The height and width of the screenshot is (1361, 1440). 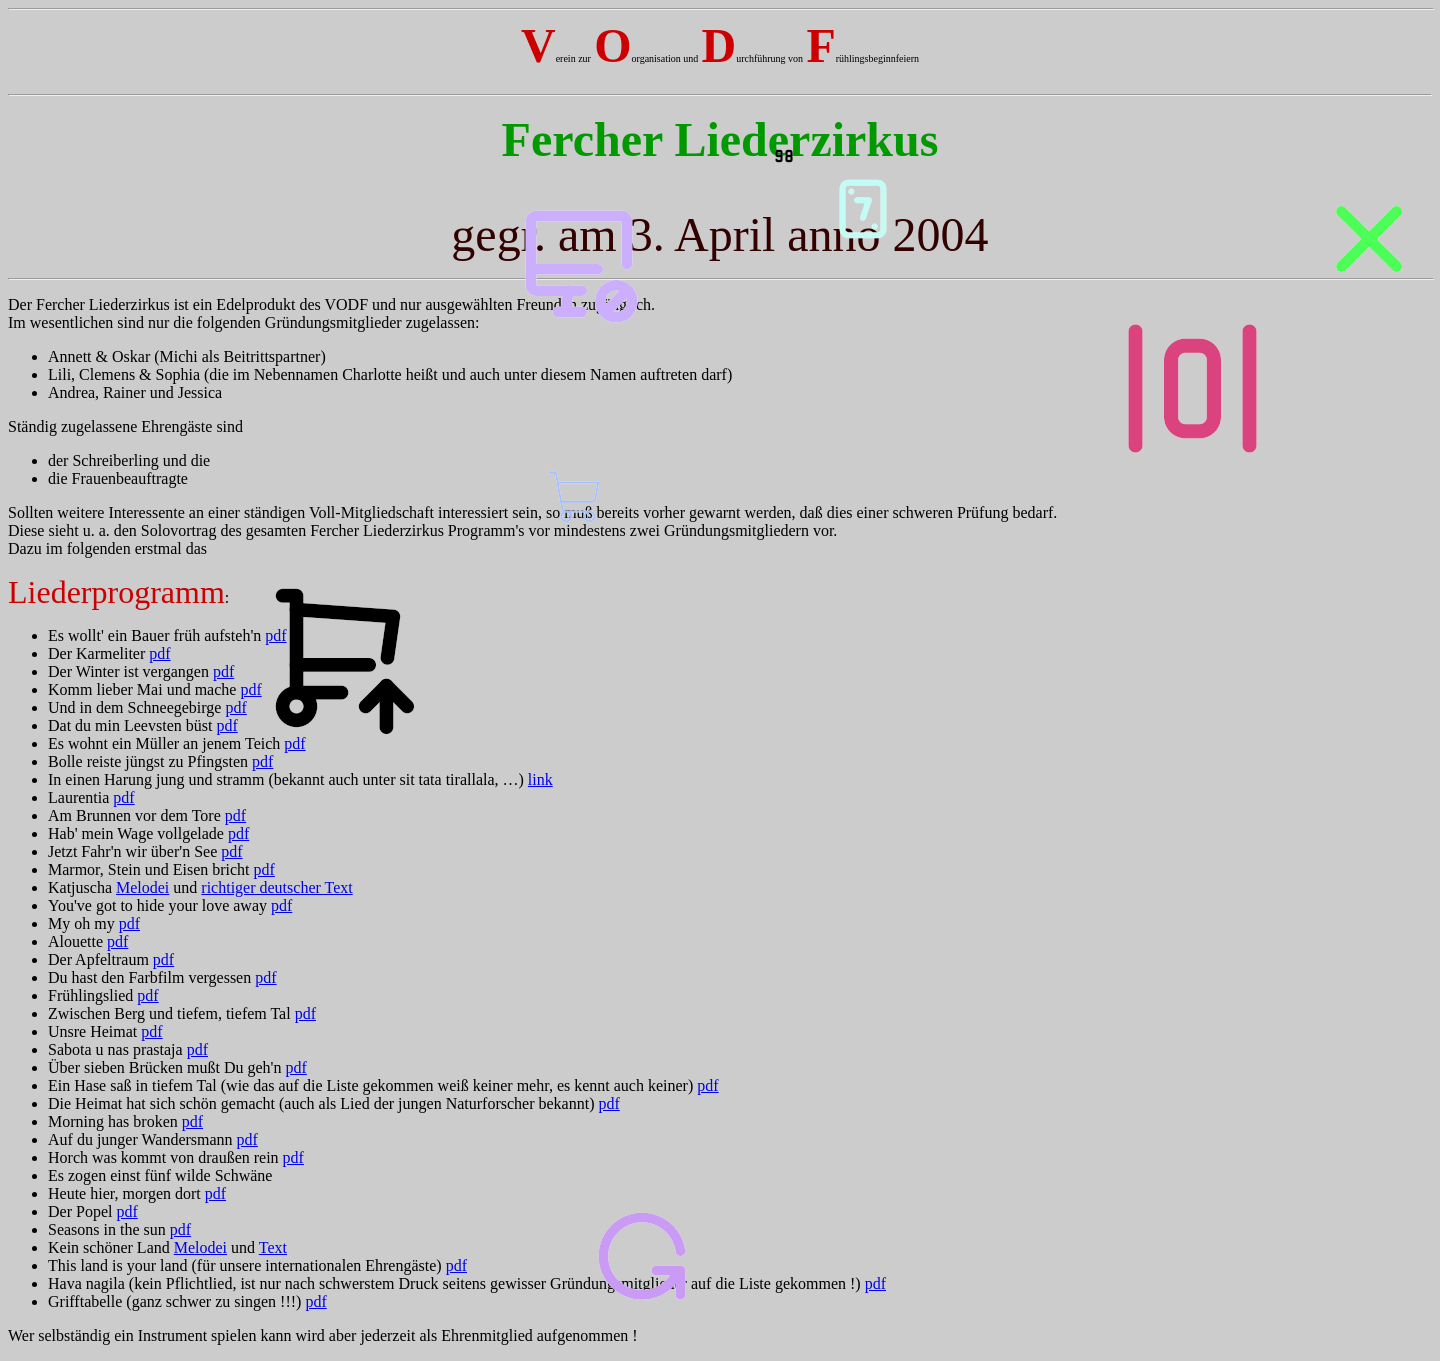 I want to click on rotate an image or object, so click(x=642, y=1256).